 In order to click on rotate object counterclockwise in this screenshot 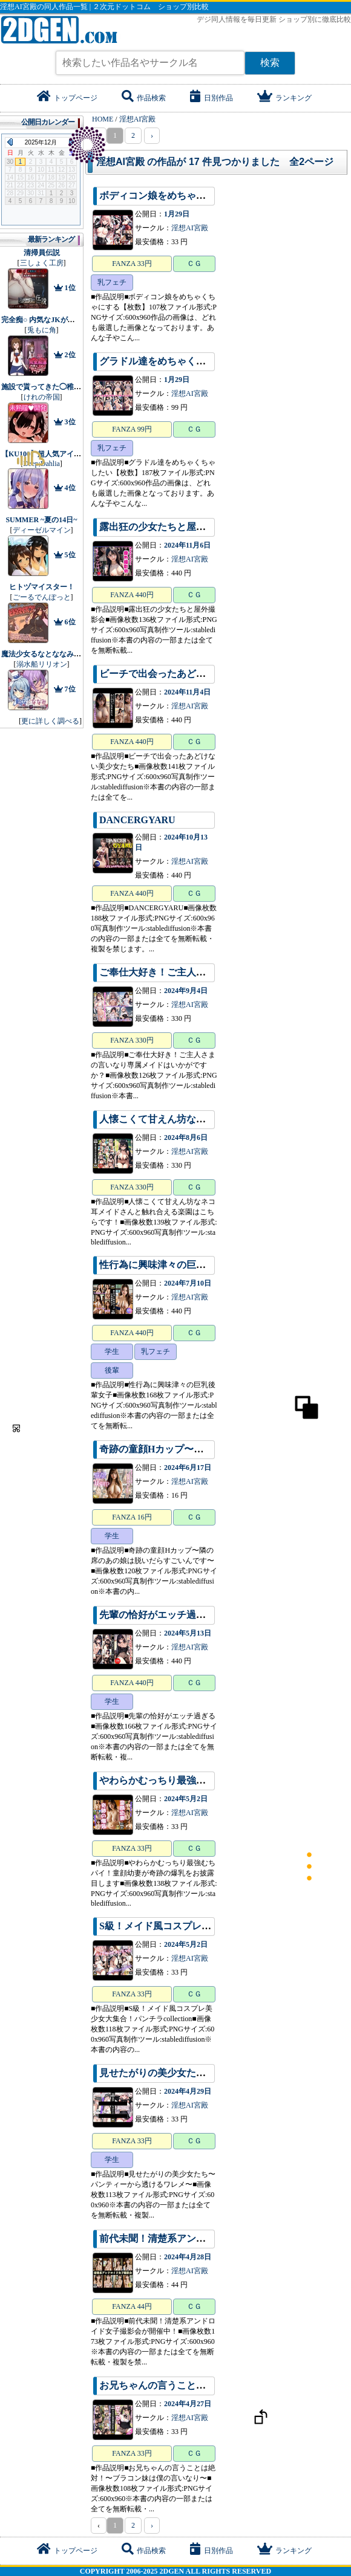, I will do `click(261, 2417)`.